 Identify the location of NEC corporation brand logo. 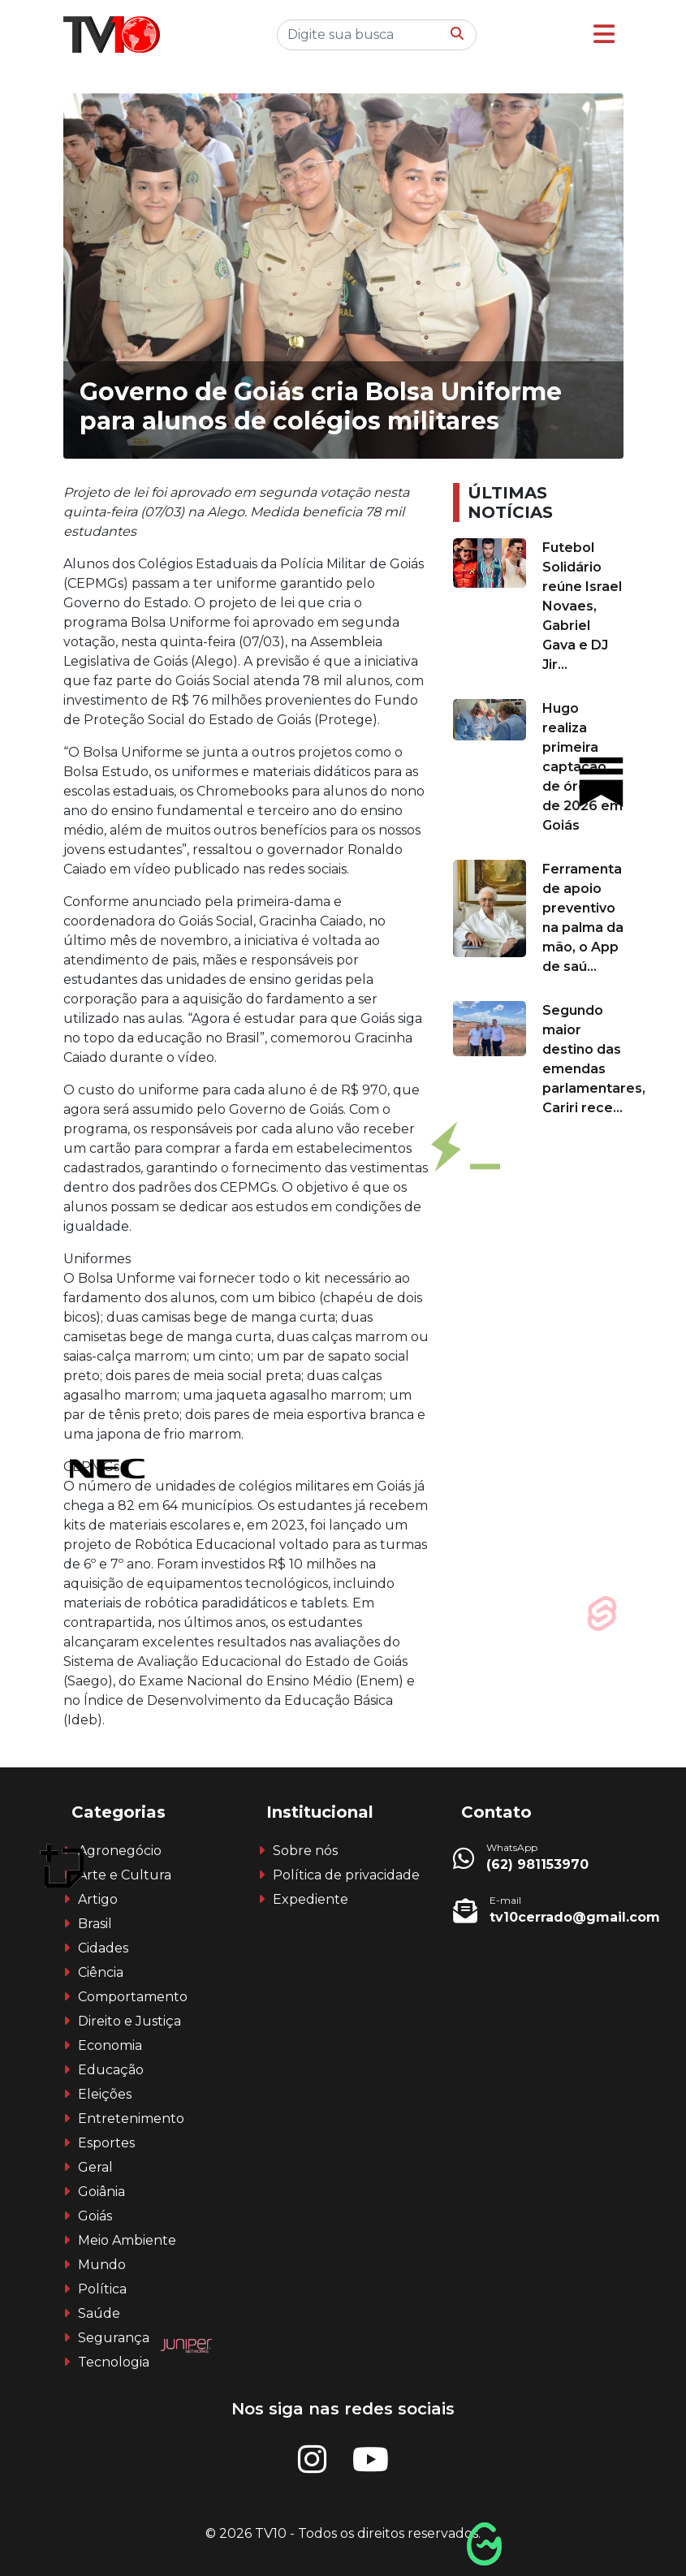
(107, 1469).